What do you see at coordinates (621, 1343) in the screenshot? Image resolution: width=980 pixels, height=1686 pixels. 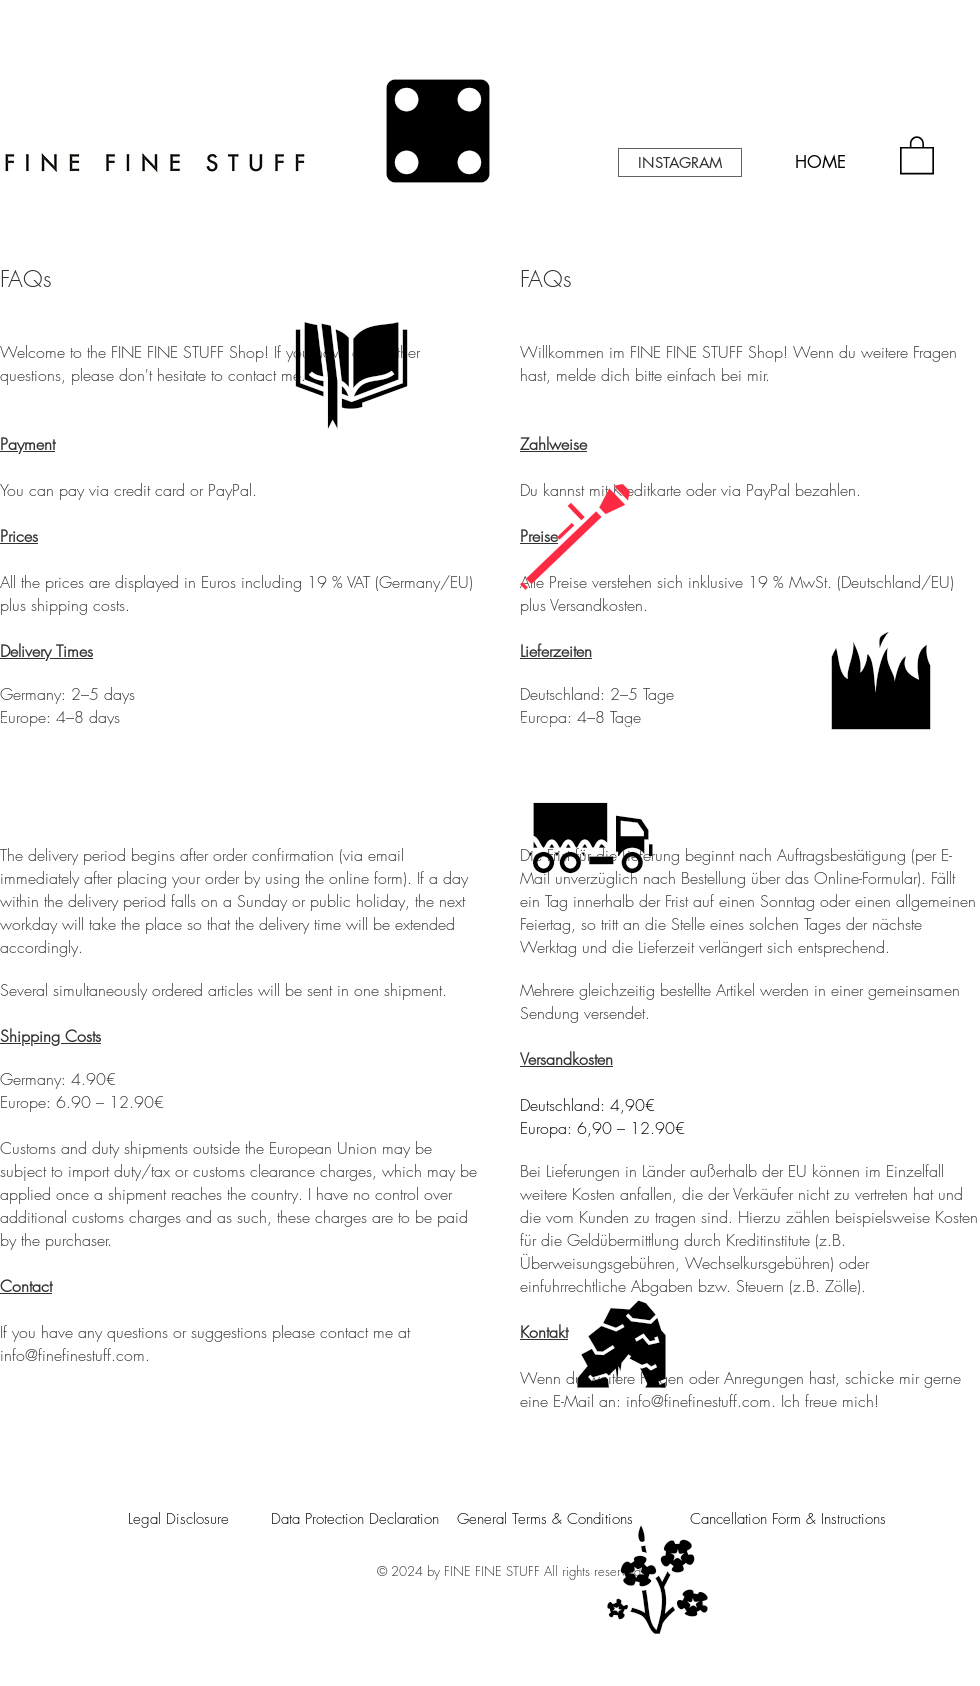 I see `enter a cave or underground area` at bounding box center [621, 1343].